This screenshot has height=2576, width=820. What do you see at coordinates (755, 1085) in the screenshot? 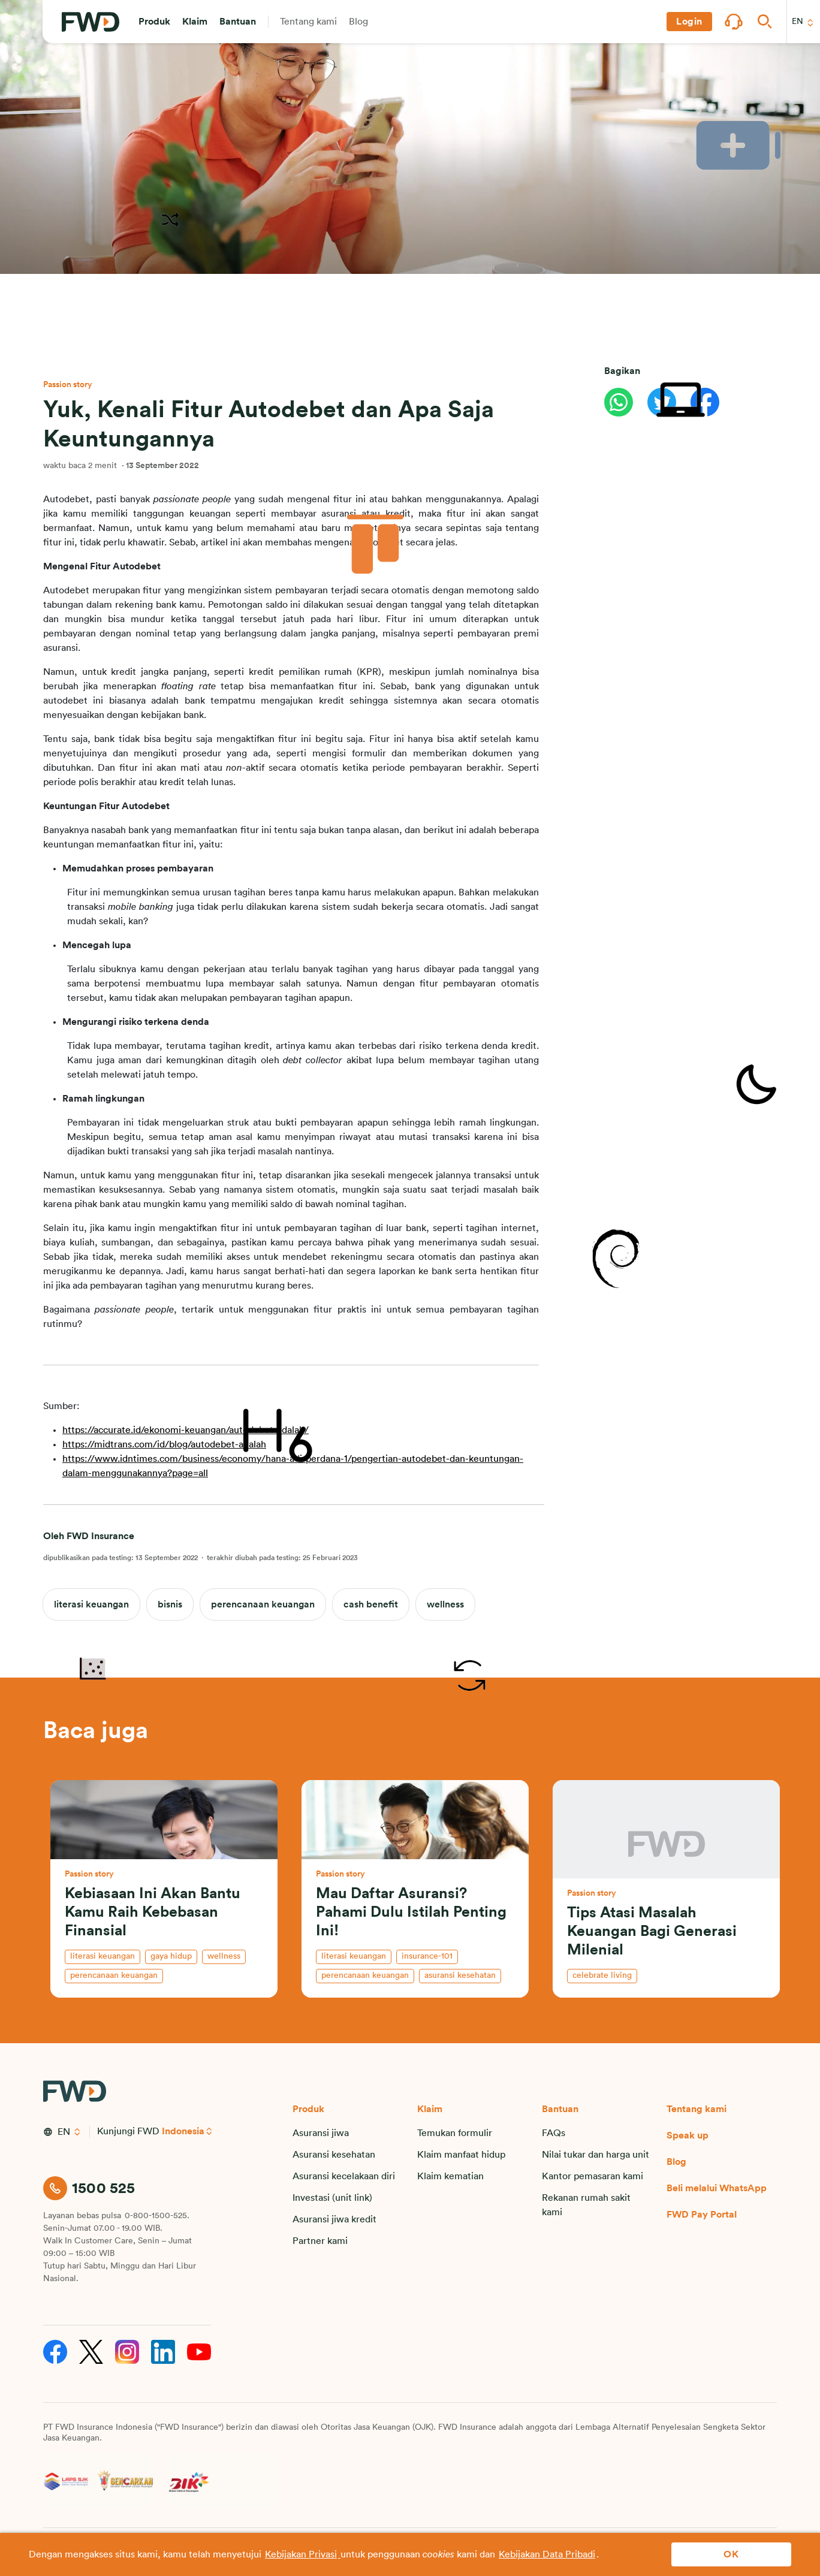
I see `toggle dark mode or night theme` at bounding box center [755, 1085].